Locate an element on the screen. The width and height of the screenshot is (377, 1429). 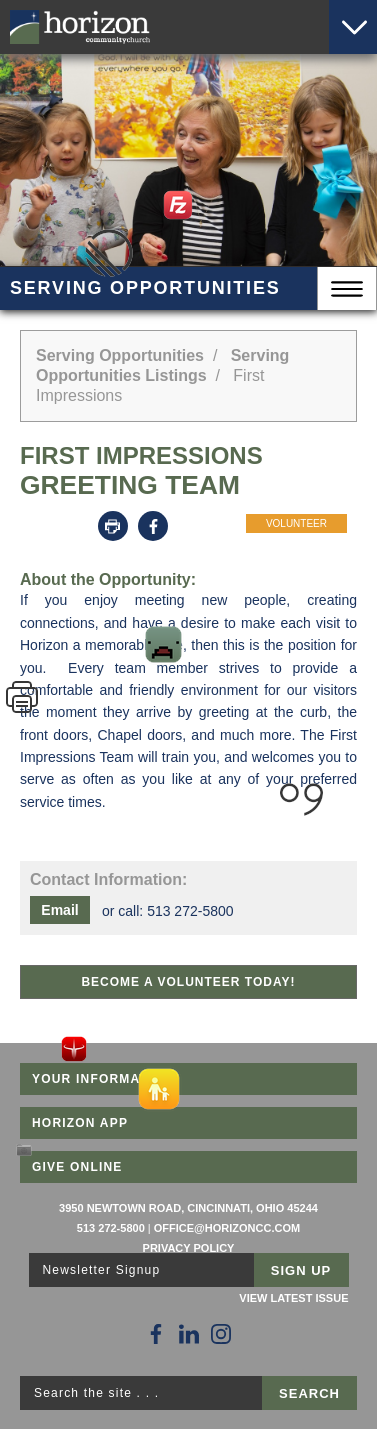
open parental controls settings is located at coordinates (159, 1089).